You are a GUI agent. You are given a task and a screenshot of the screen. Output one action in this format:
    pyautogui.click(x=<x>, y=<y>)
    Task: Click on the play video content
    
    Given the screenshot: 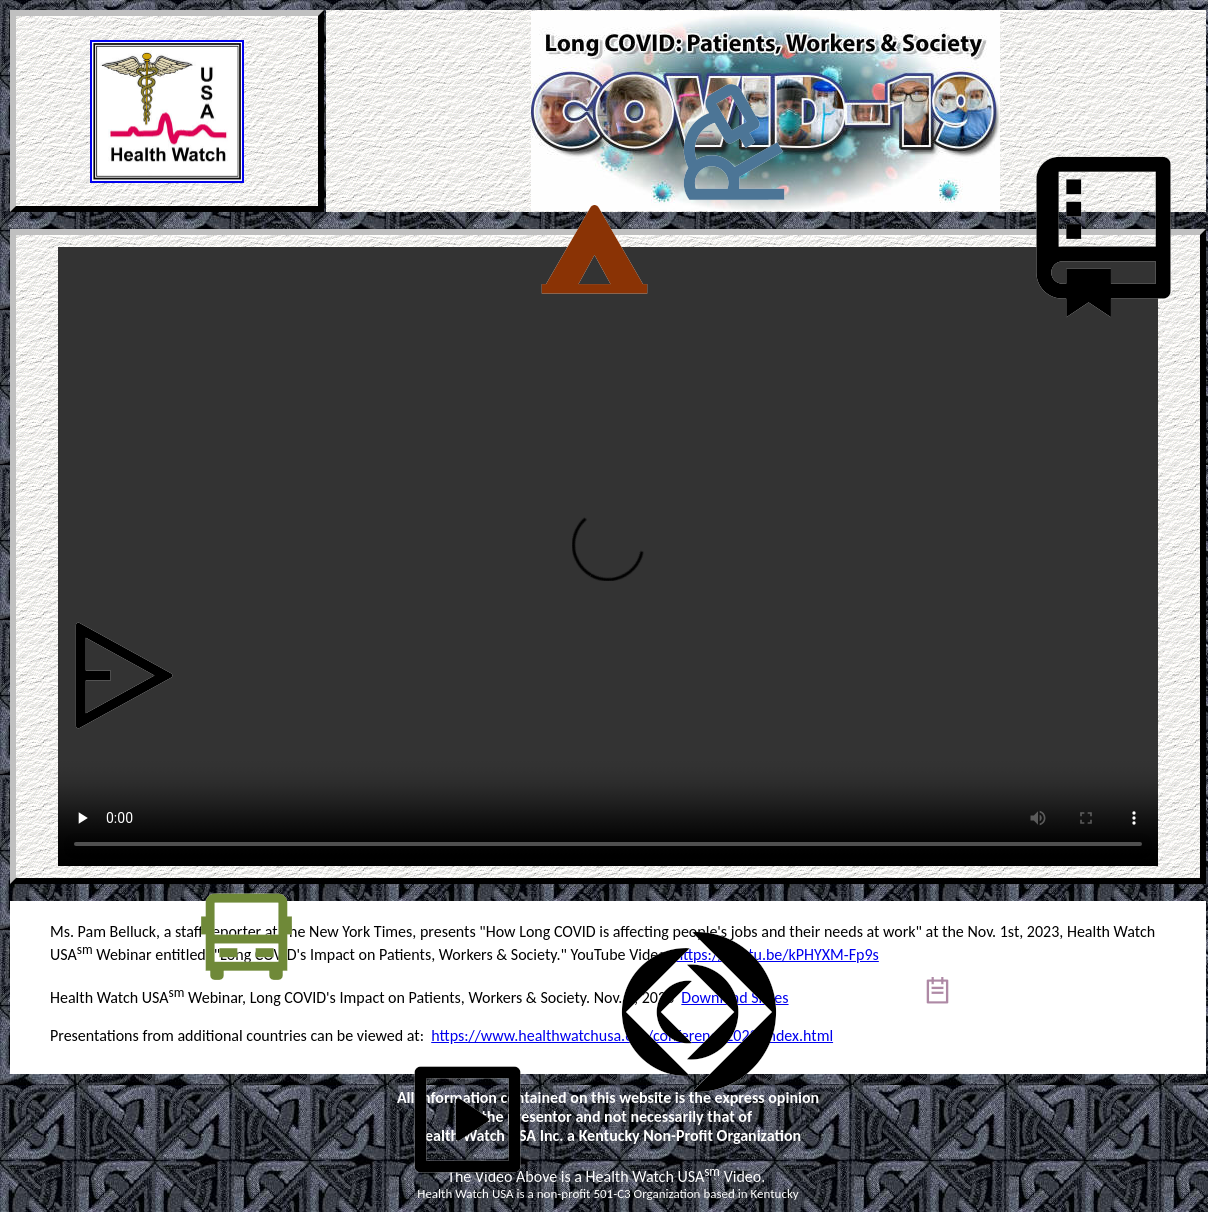 What is the action you would take?
    pyautogui.click(x=467, y=1119)
    